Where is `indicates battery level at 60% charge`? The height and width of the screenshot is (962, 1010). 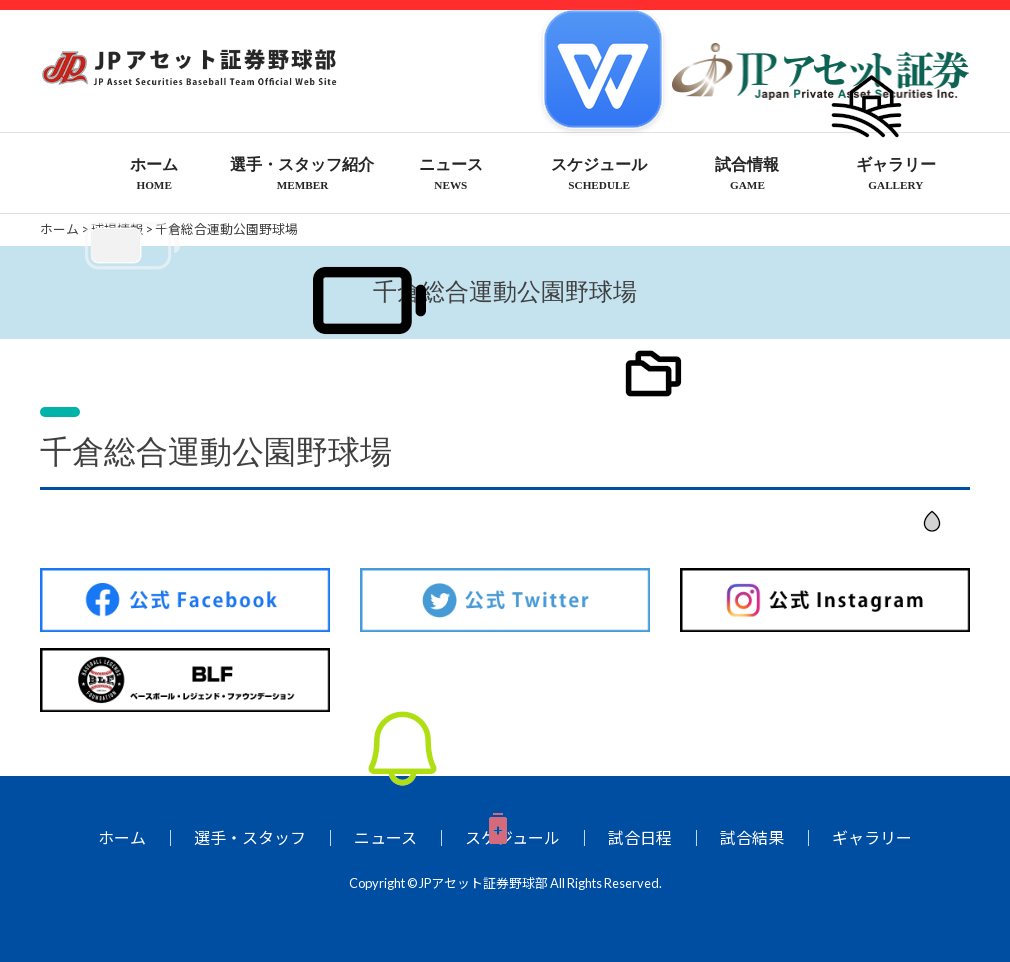 indicates battery level at 60% charge is located at coordinates (132, 245).